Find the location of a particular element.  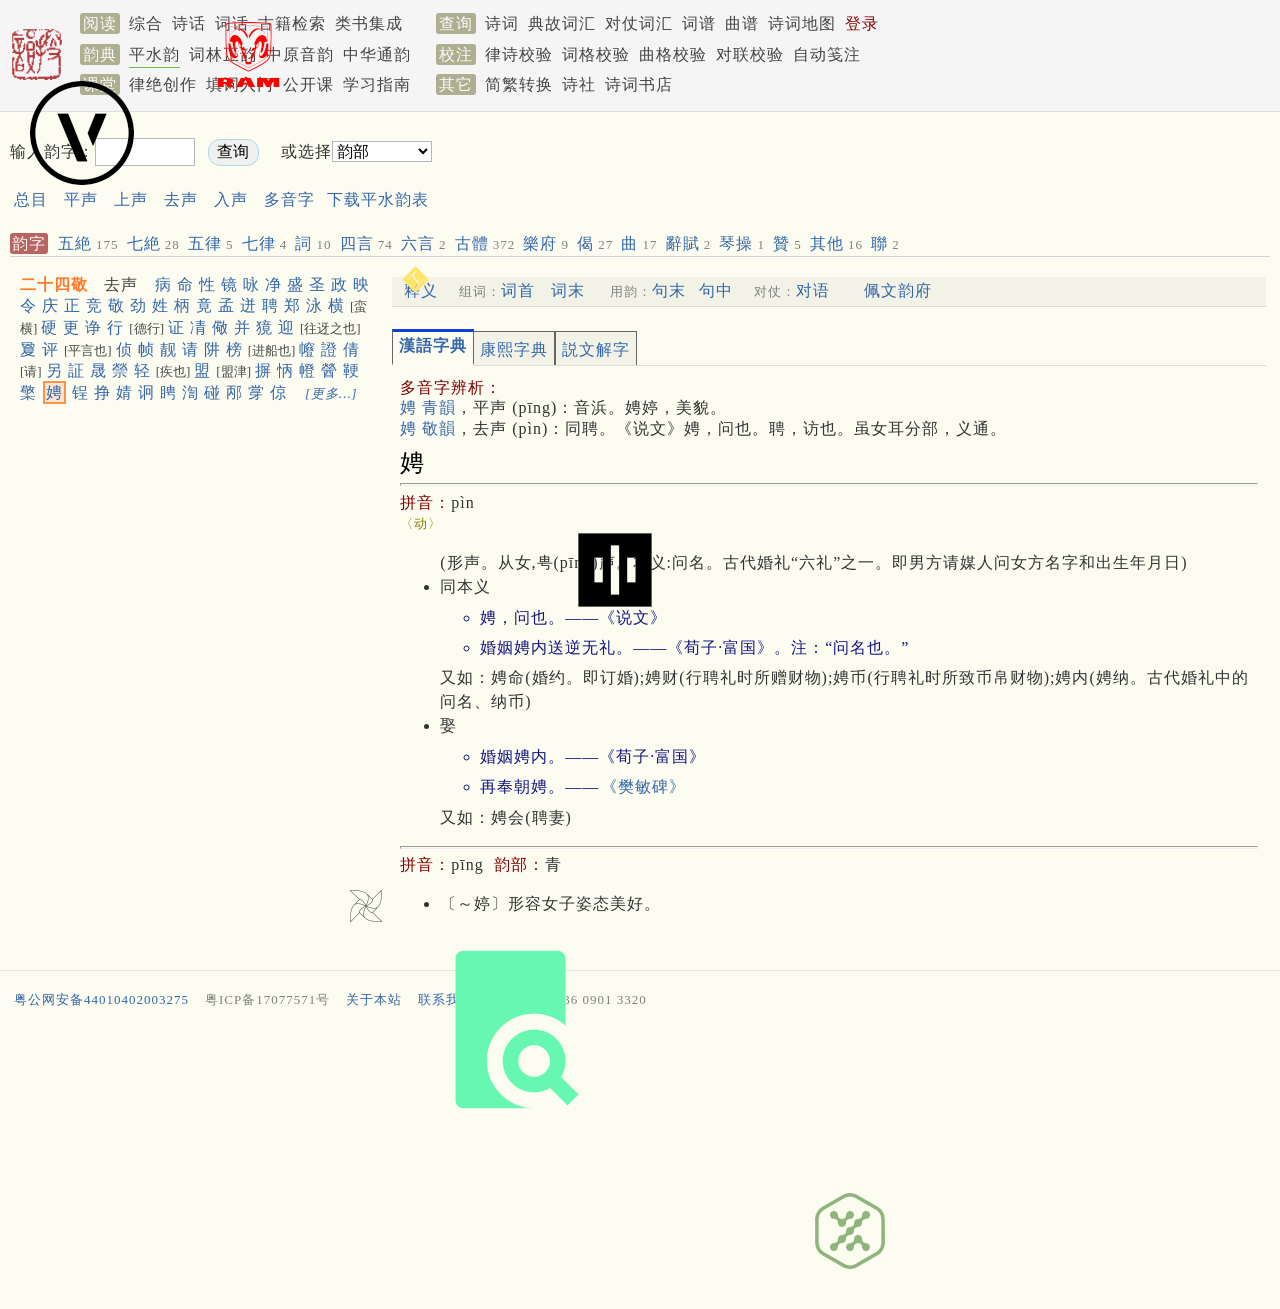

open Vectorworks application is located at coordinates (82, 133).